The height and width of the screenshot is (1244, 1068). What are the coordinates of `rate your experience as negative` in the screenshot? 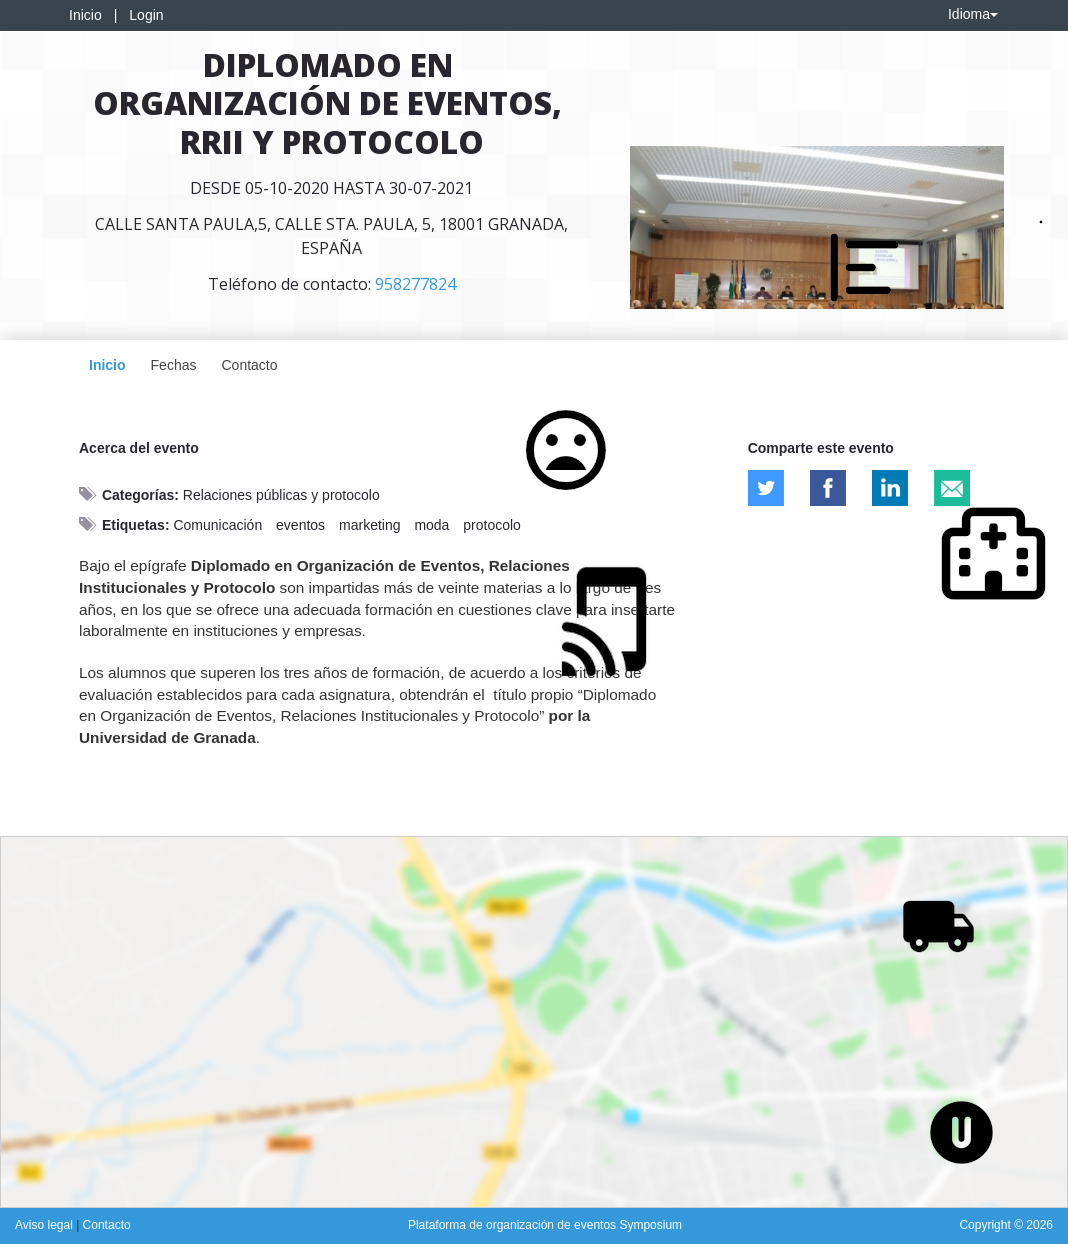 It's located at (566, 450).